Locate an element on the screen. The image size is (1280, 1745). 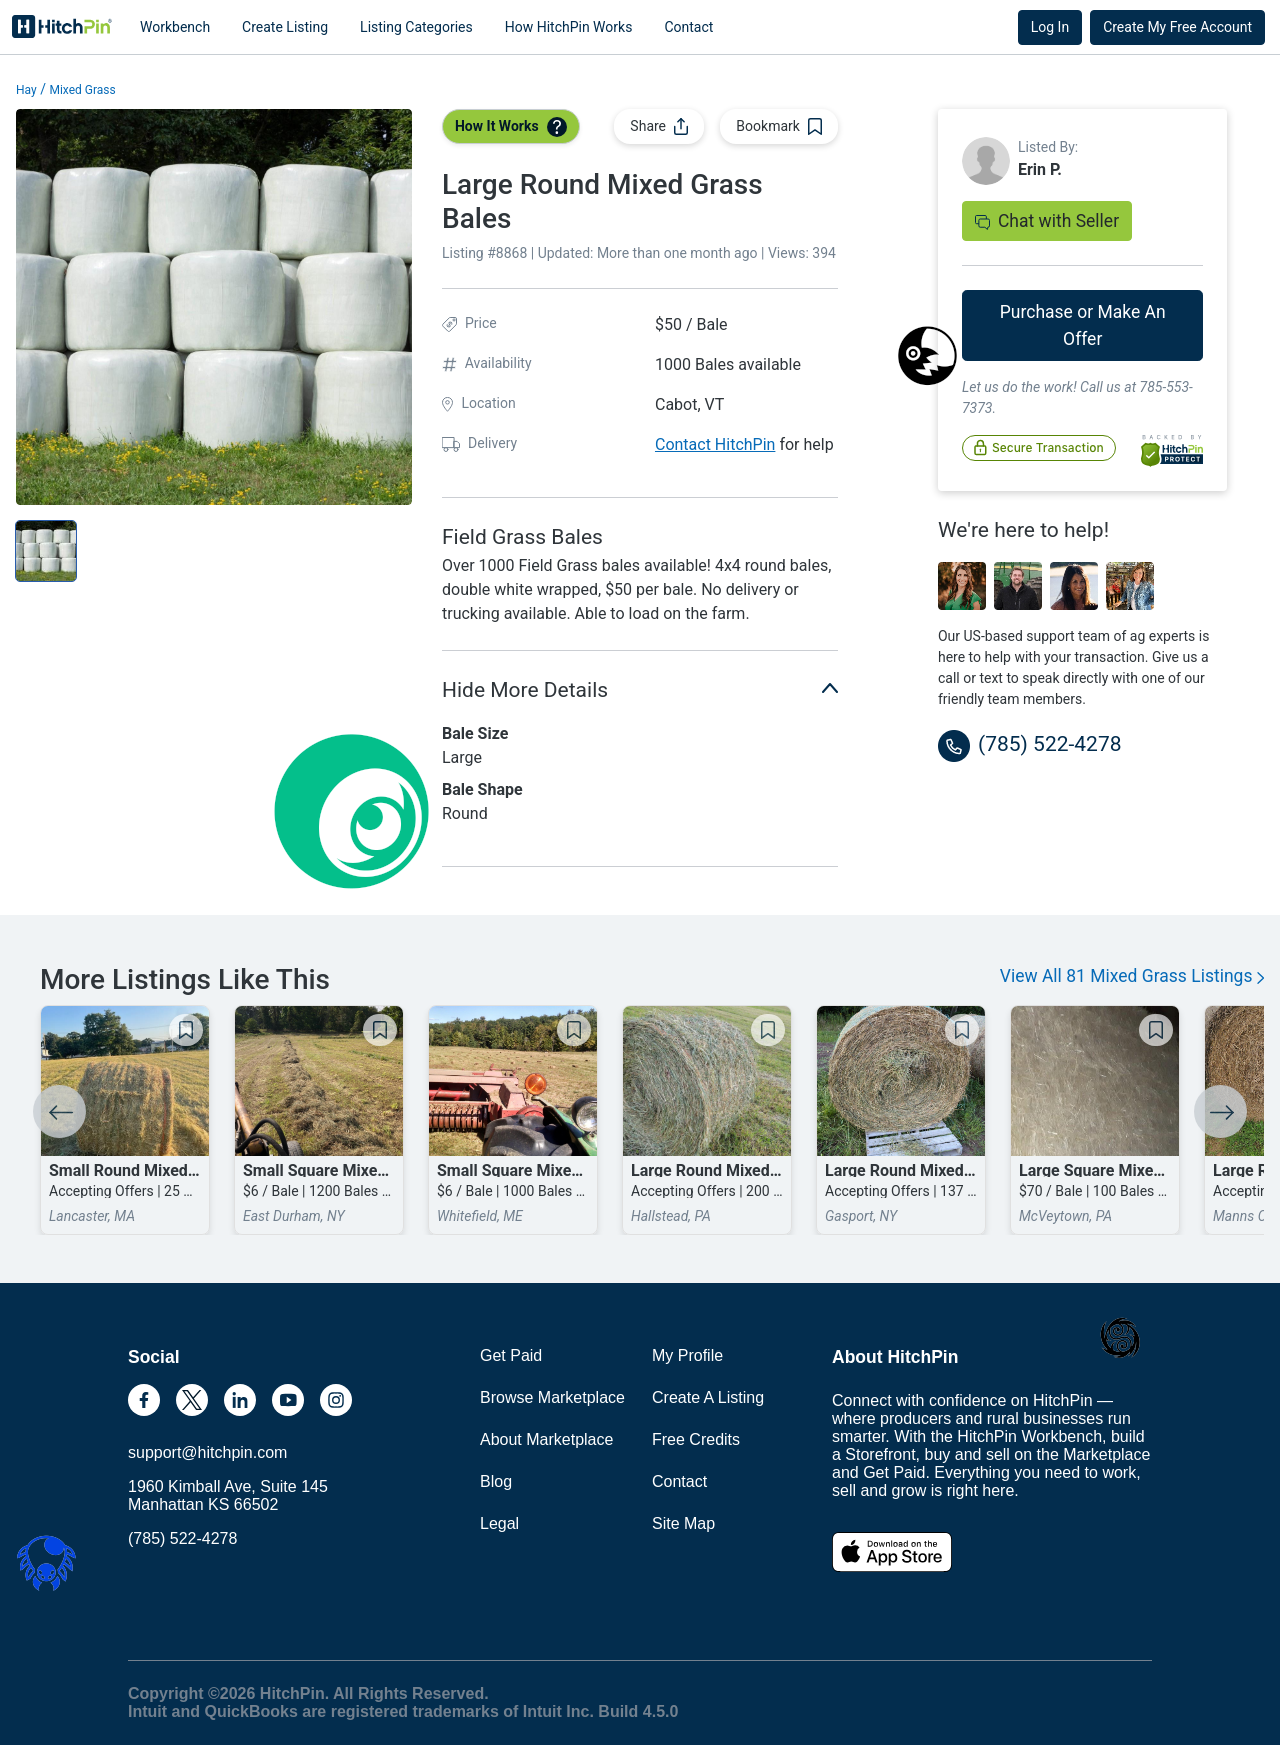
activate typhoon or wind-based ability is located at coordinates (1120, 1337).